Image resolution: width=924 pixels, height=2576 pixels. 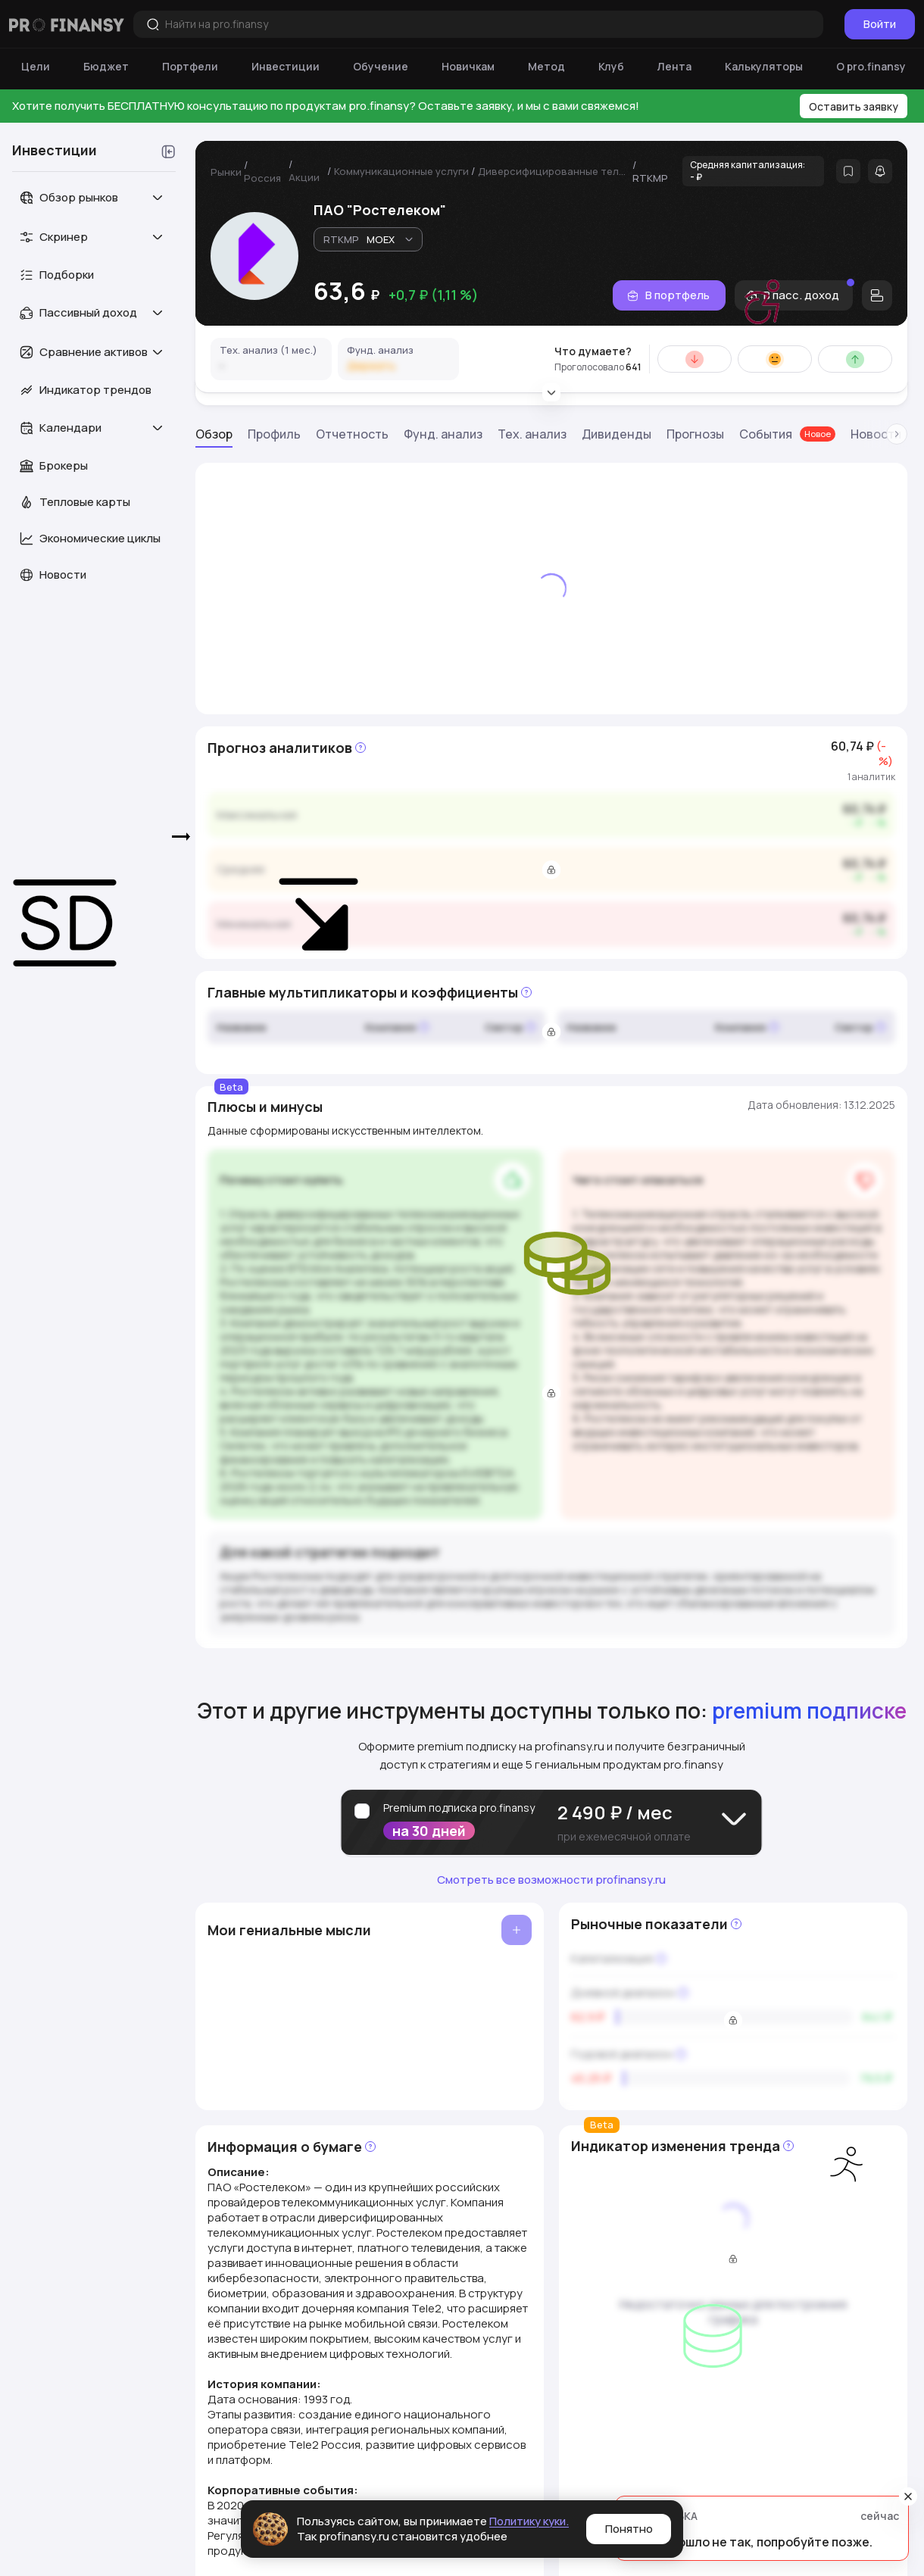 I want to click on indicates wheelchair accessible route or facility, so click(x=763, y=302).